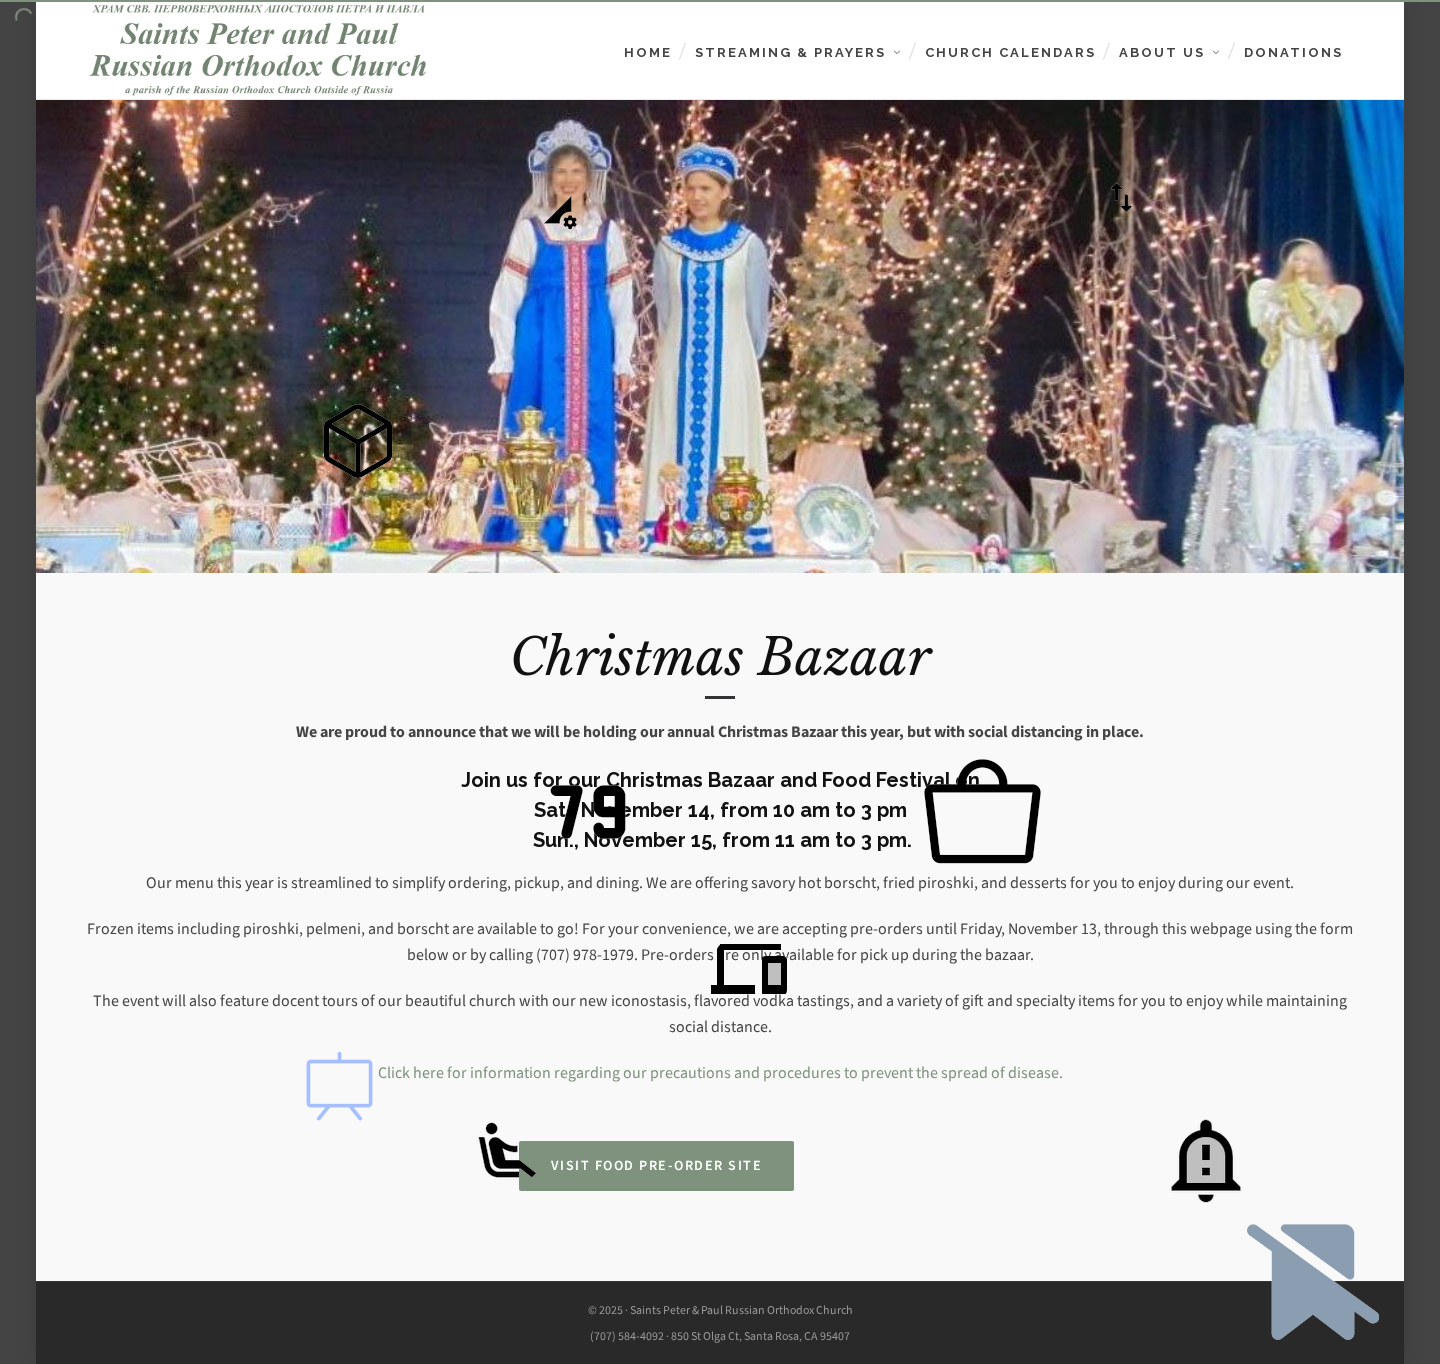 The image size is (1440, 1364). What do you see at coordinates (560, 212) in the screenshot?
I see `access mobile data settings` at bounding box center [560, 212].